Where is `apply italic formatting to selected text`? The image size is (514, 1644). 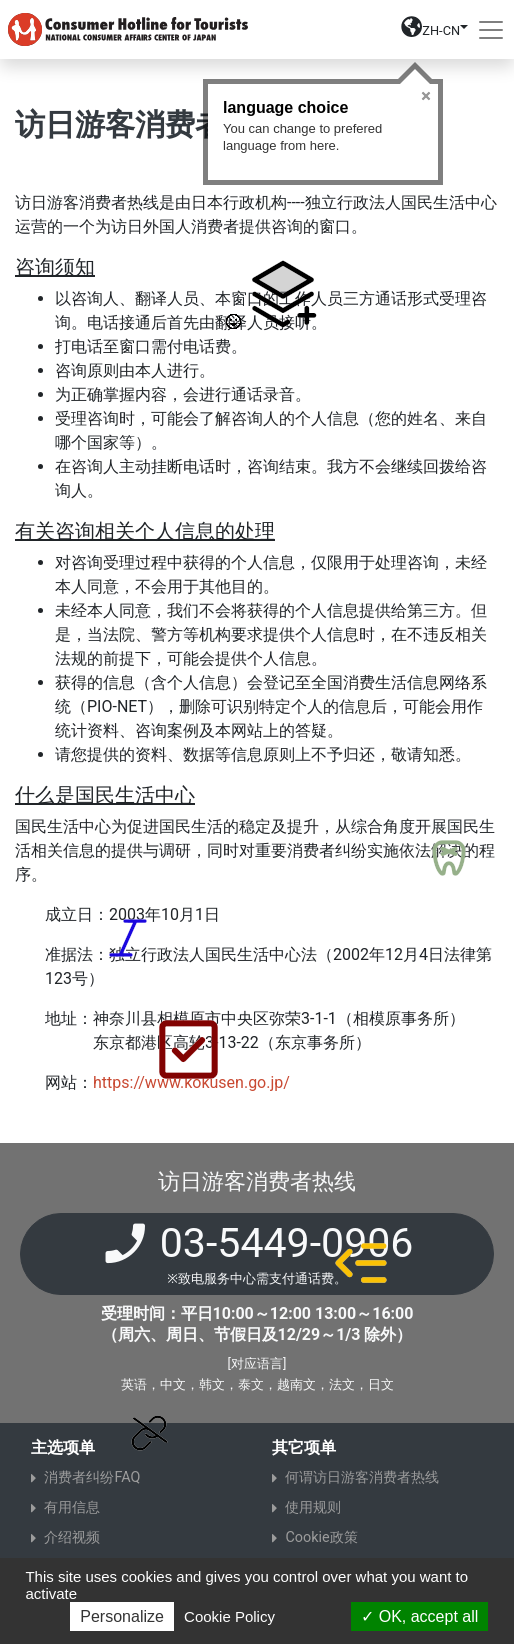
apply italic formatting to selected text is located at coordinates (128, 938).